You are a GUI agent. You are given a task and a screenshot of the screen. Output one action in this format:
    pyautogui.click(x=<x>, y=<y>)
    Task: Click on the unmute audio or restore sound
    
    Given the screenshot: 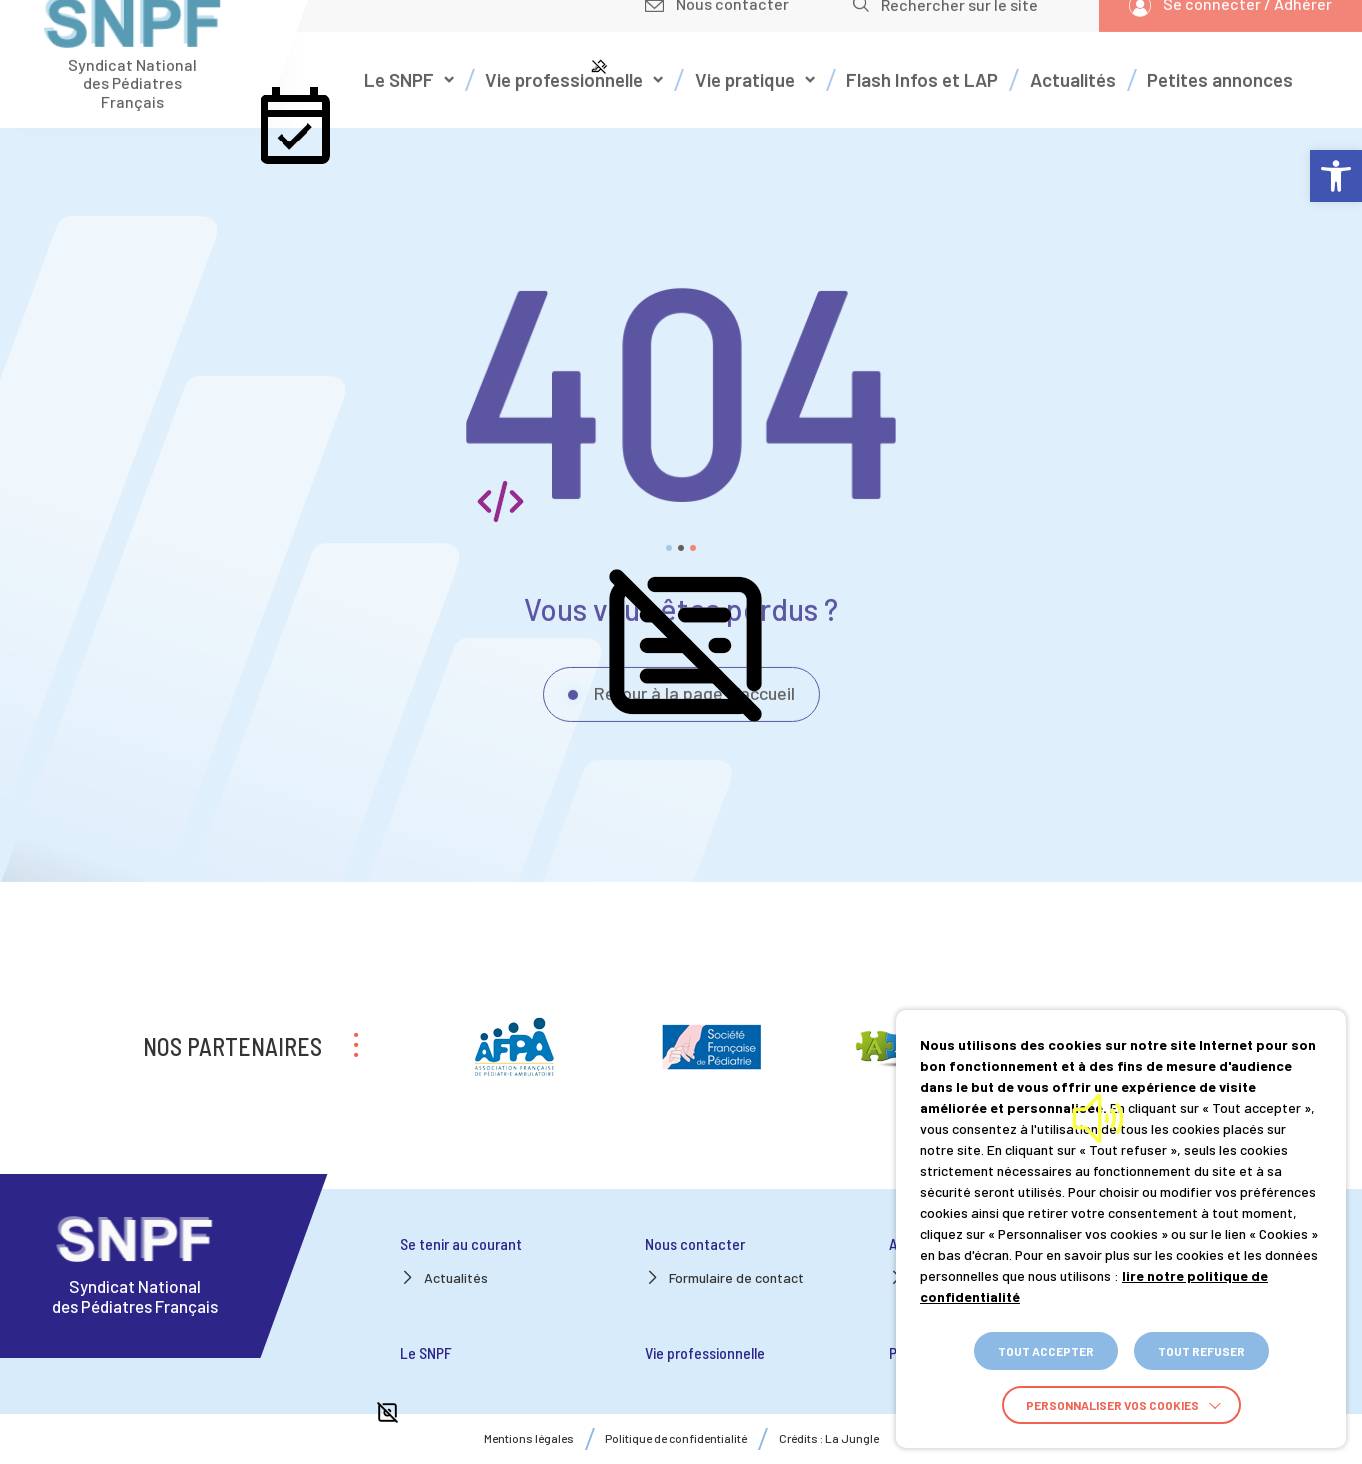 What is the action you would take?
    pyautogui.click(x=1098, y=1119)
    